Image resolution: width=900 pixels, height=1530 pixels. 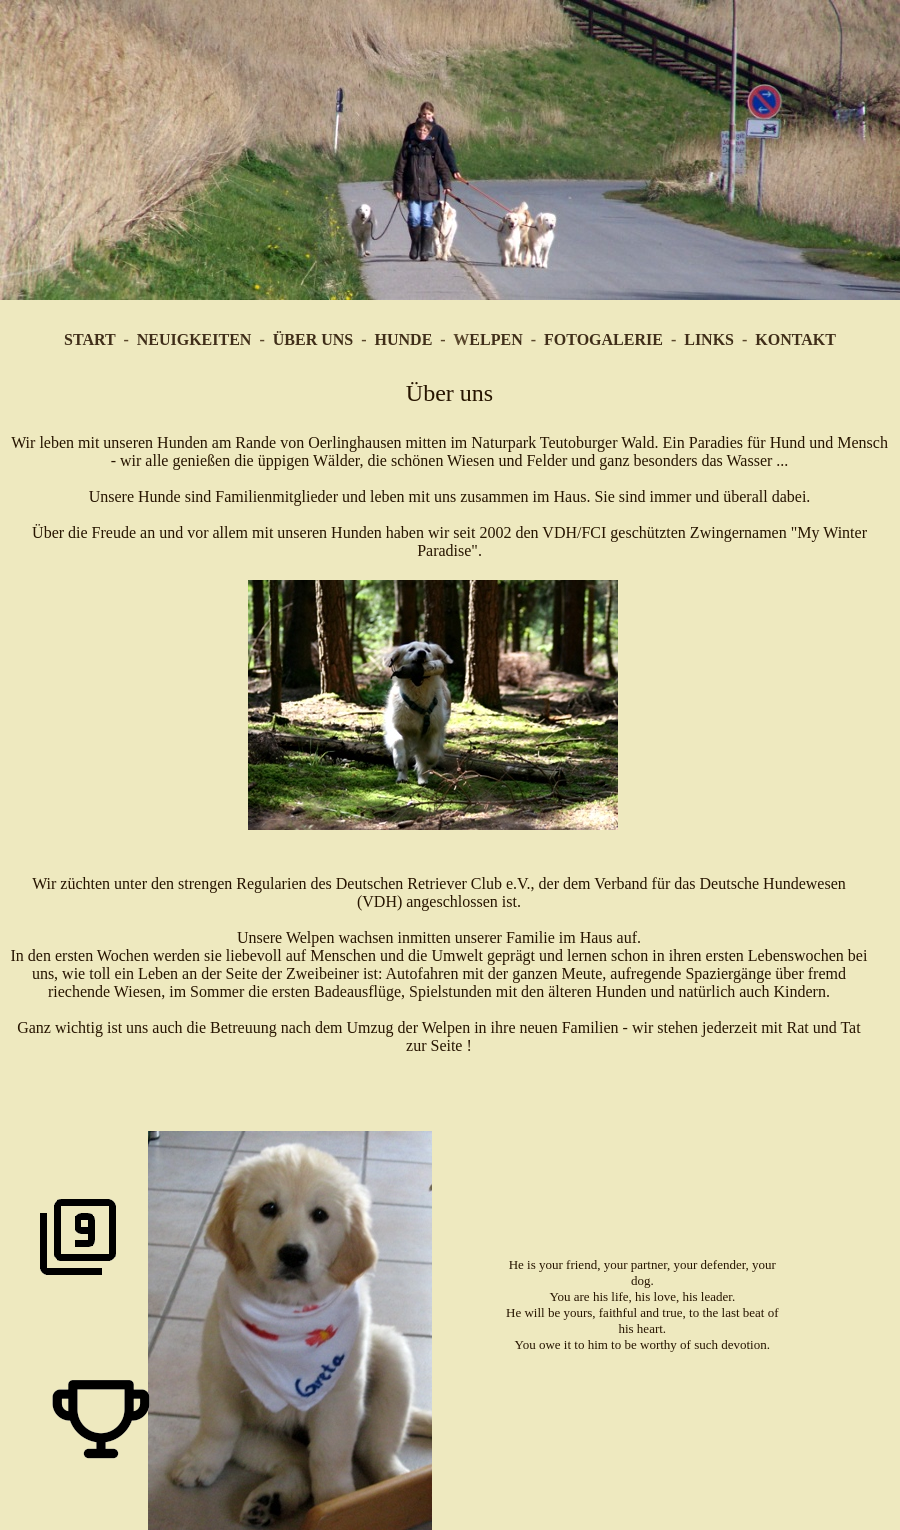 What do you see at coordinates (78, 1237) in the screenshot?
I see `indicates 9 items in a stack or collection` at bounding box center [78, 1237].